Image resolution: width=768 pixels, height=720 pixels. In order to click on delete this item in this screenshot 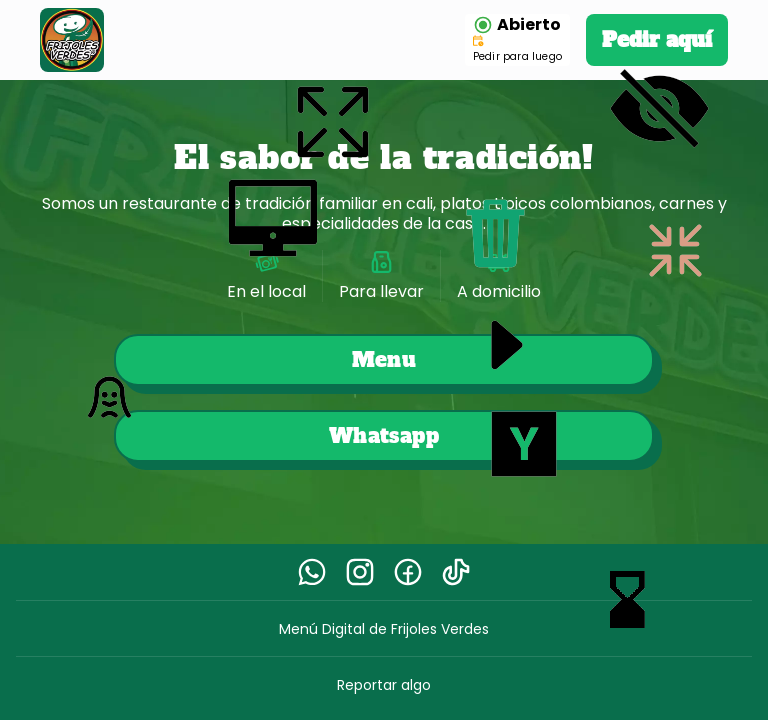, I will do `click(495, 233)`.